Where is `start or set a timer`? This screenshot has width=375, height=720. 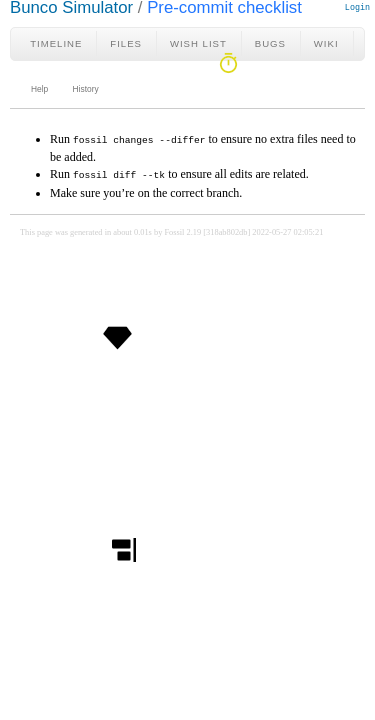 start or set a timer is located at coordinates (228, 63).